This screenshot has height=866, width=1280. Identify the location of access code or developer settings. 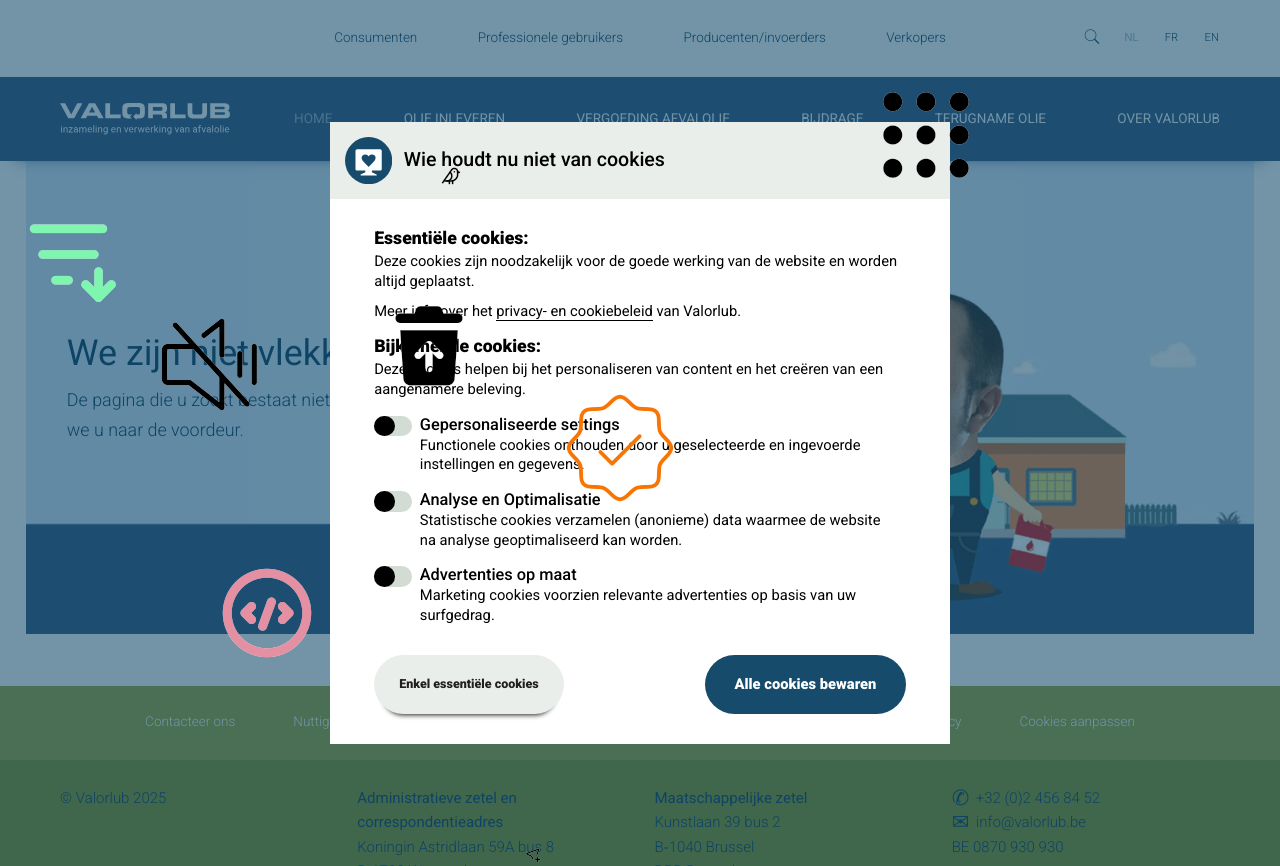
(267, 613).